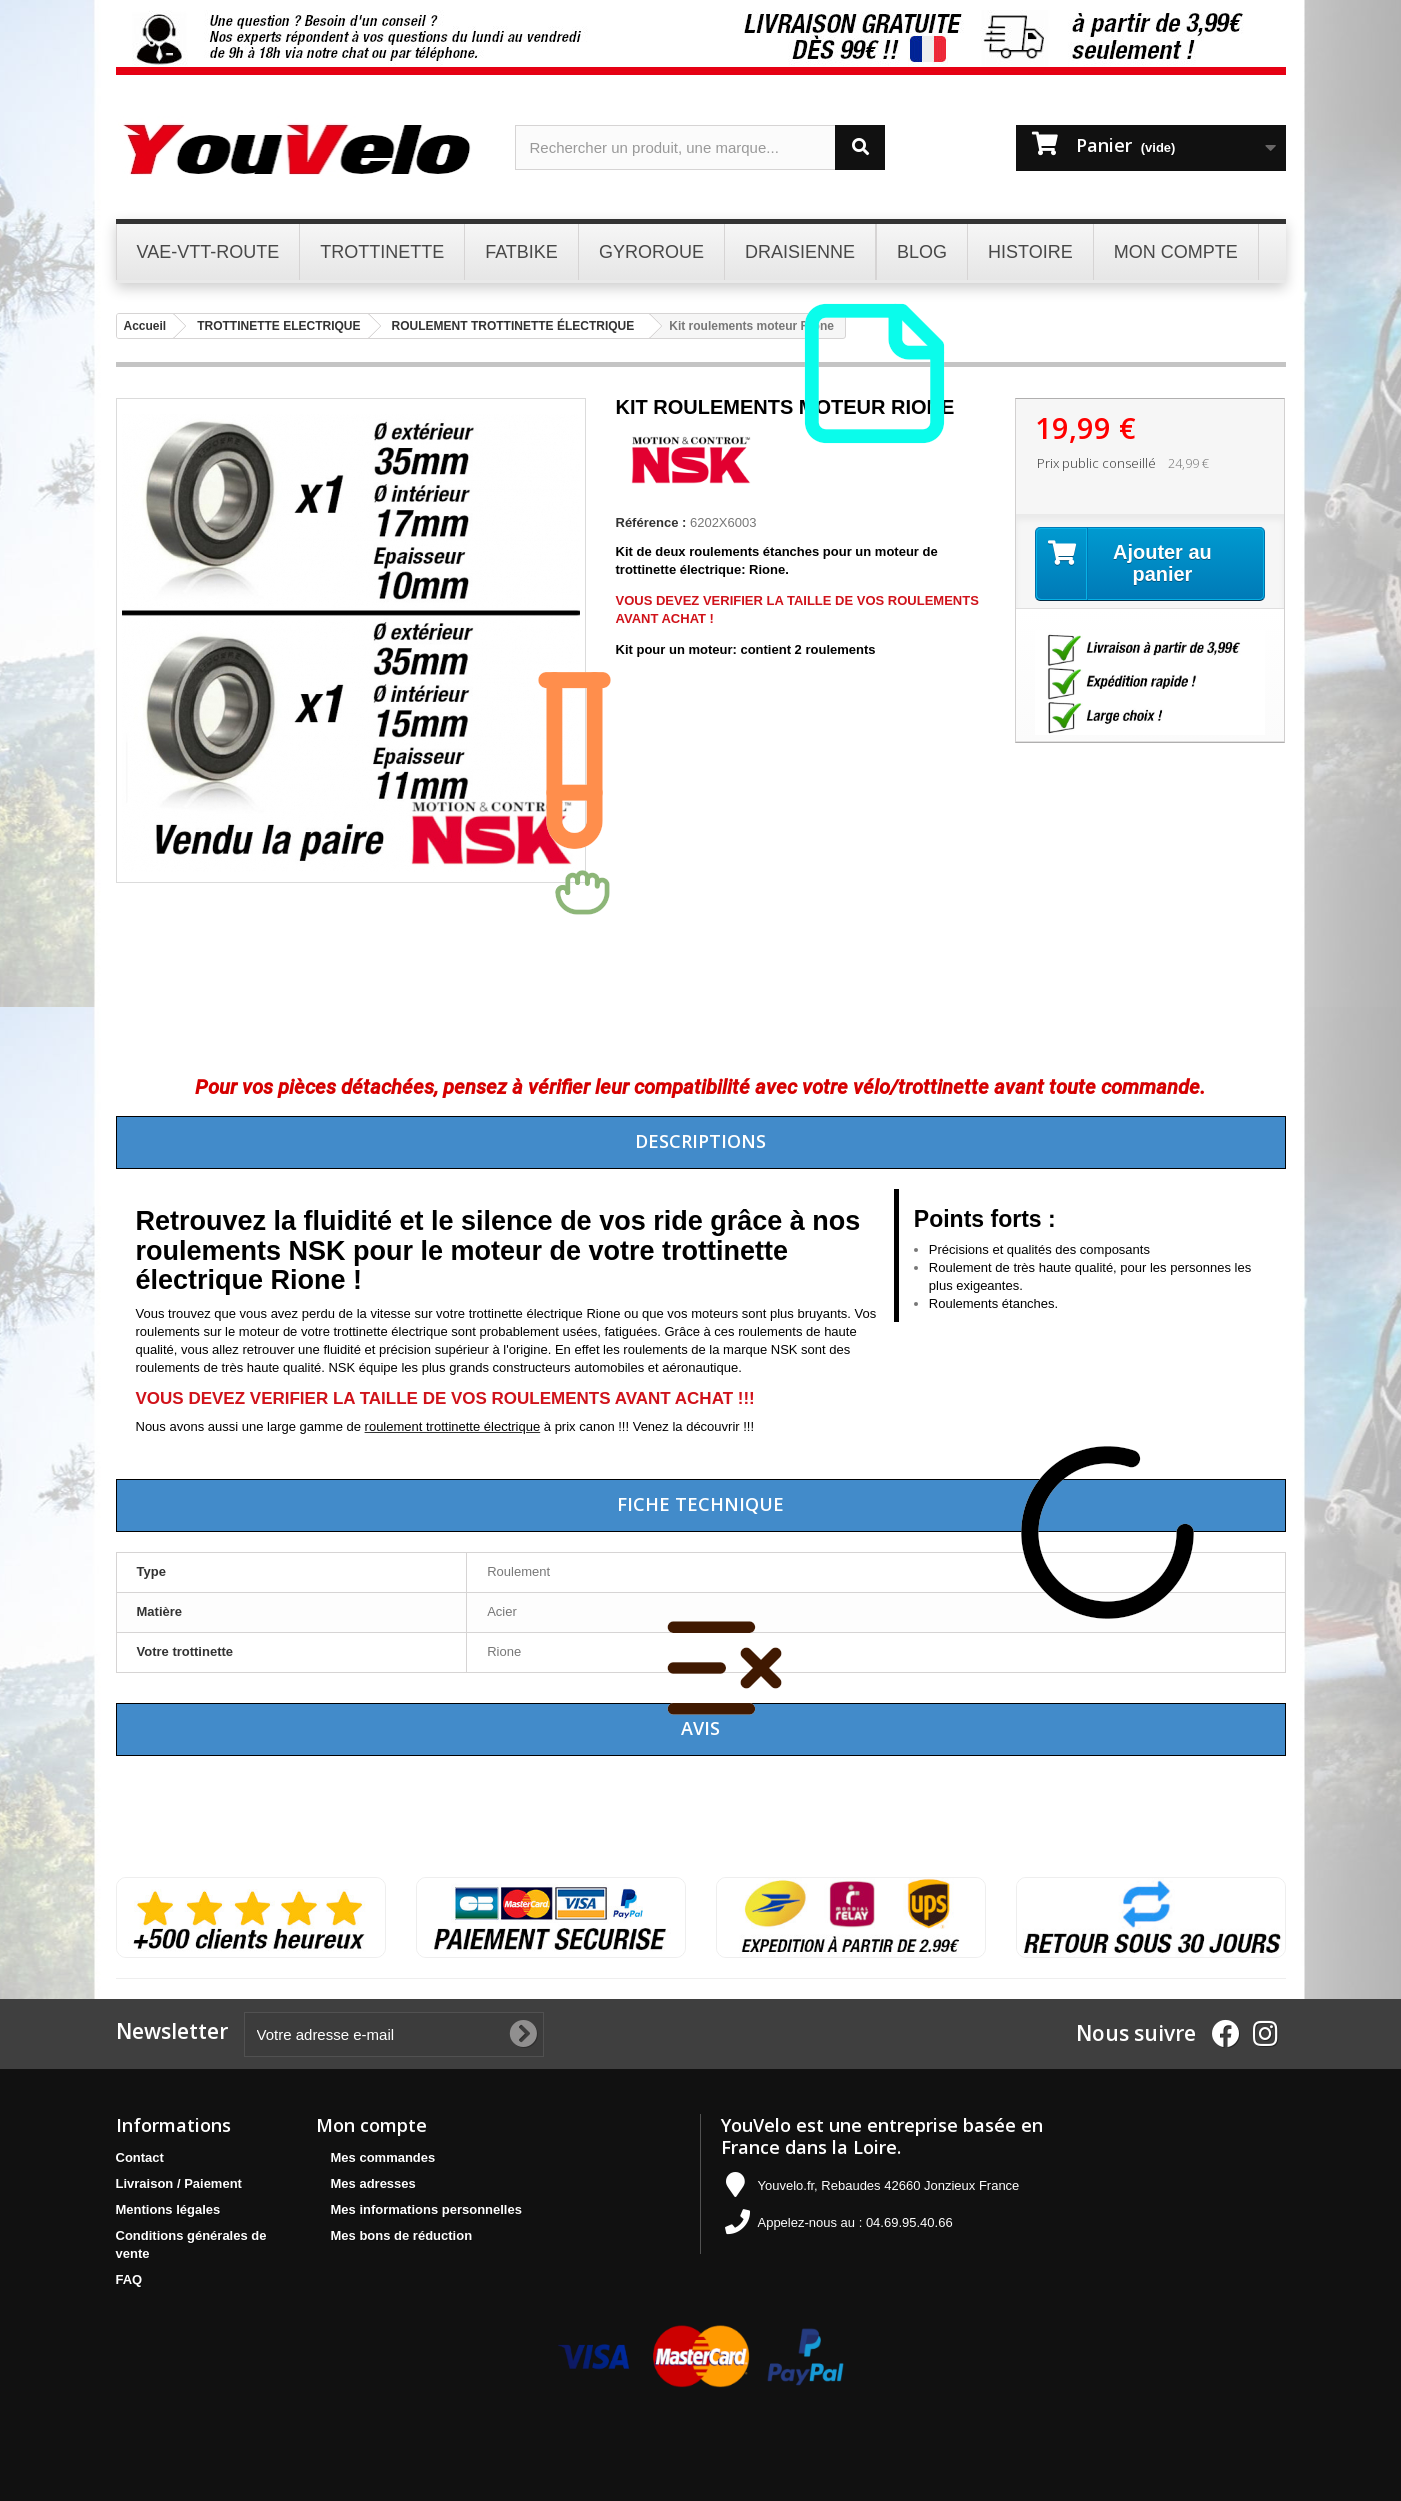  I want to click on remove item from list, so click(726, 1668).